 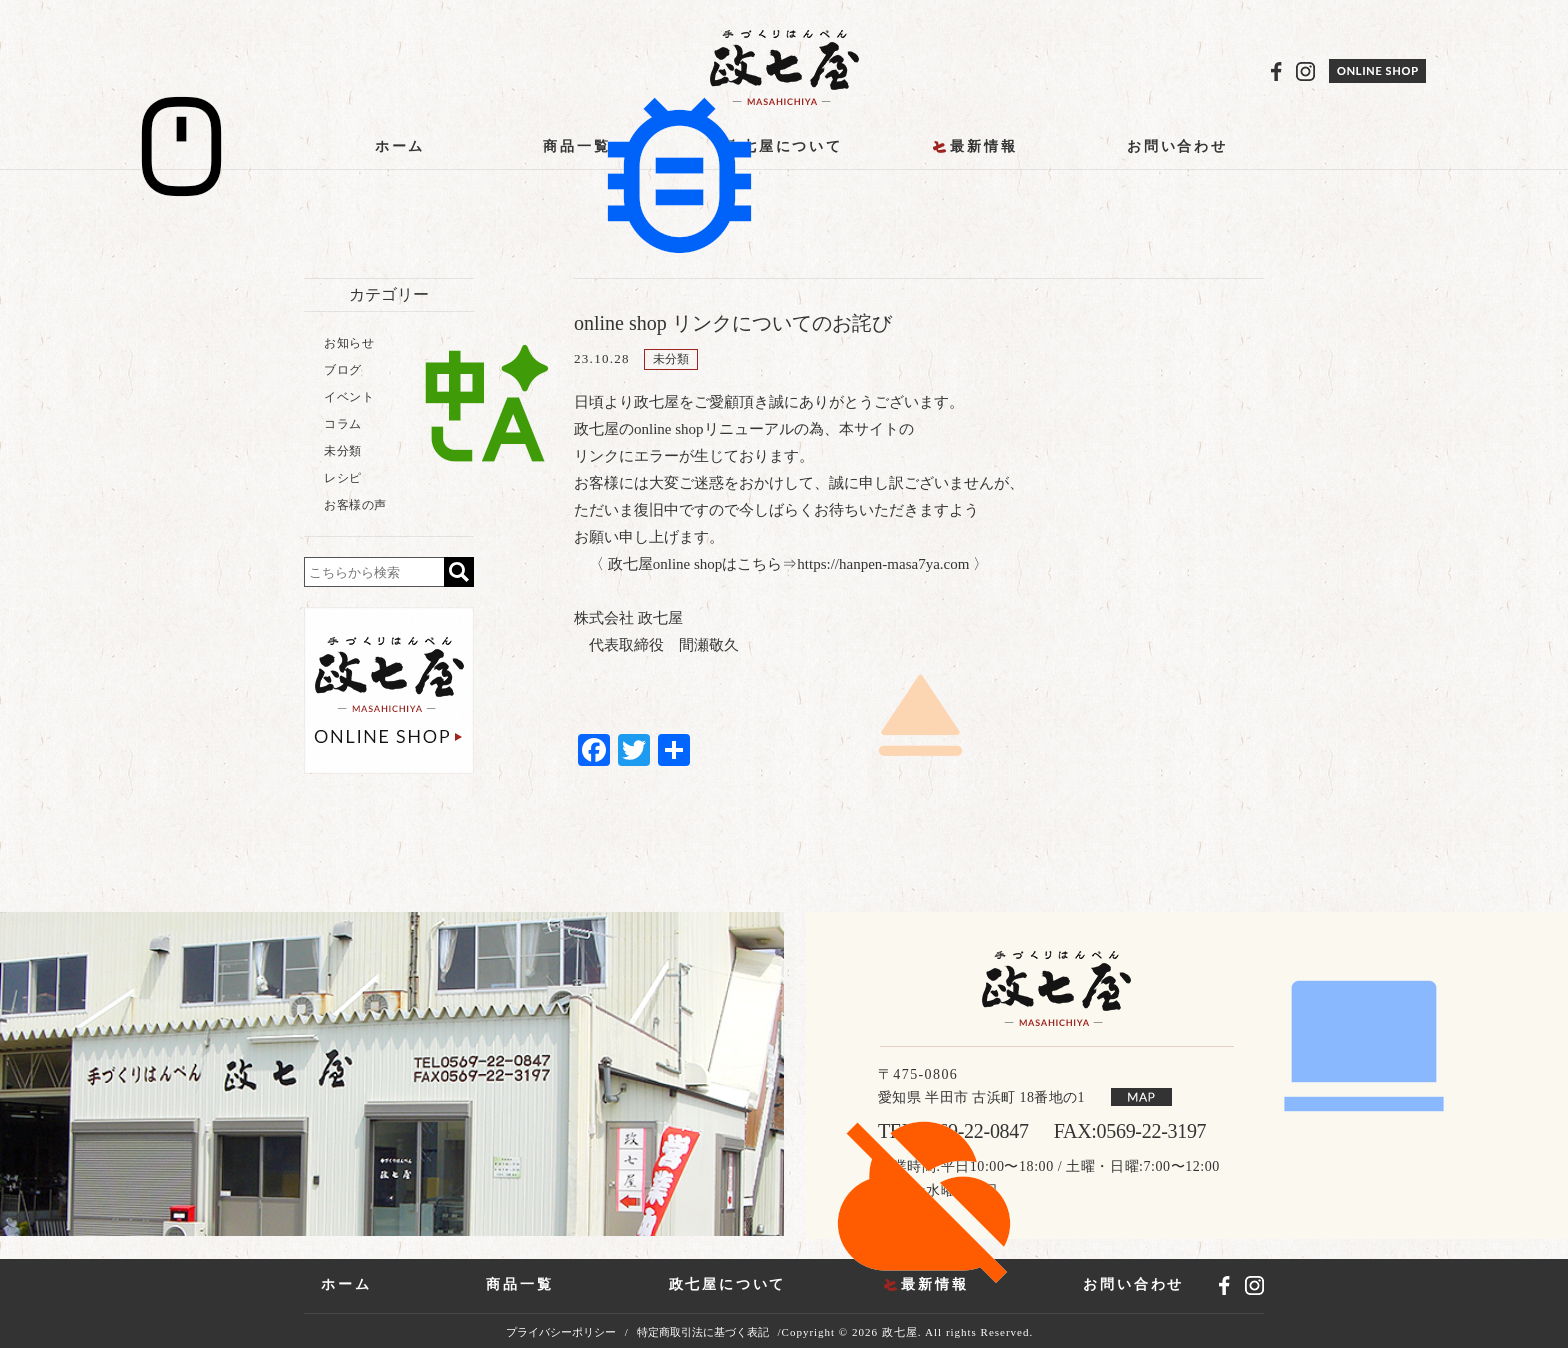 I want to click on eject media or disc, so click(x=920, y=719).